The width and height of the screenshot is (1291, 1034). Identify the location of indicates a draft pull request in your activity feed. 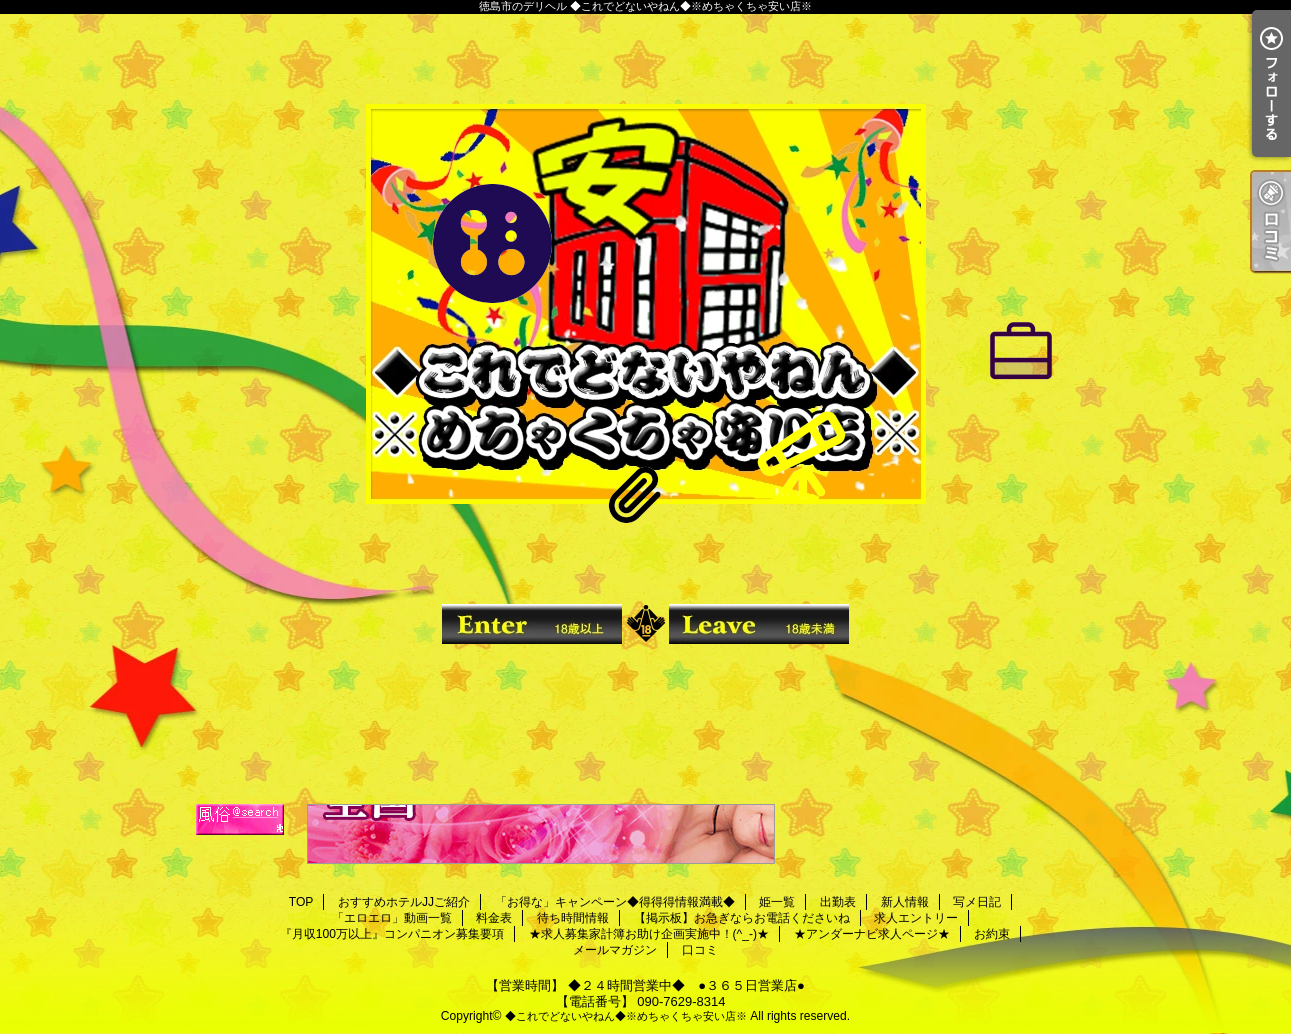
(492, 243).